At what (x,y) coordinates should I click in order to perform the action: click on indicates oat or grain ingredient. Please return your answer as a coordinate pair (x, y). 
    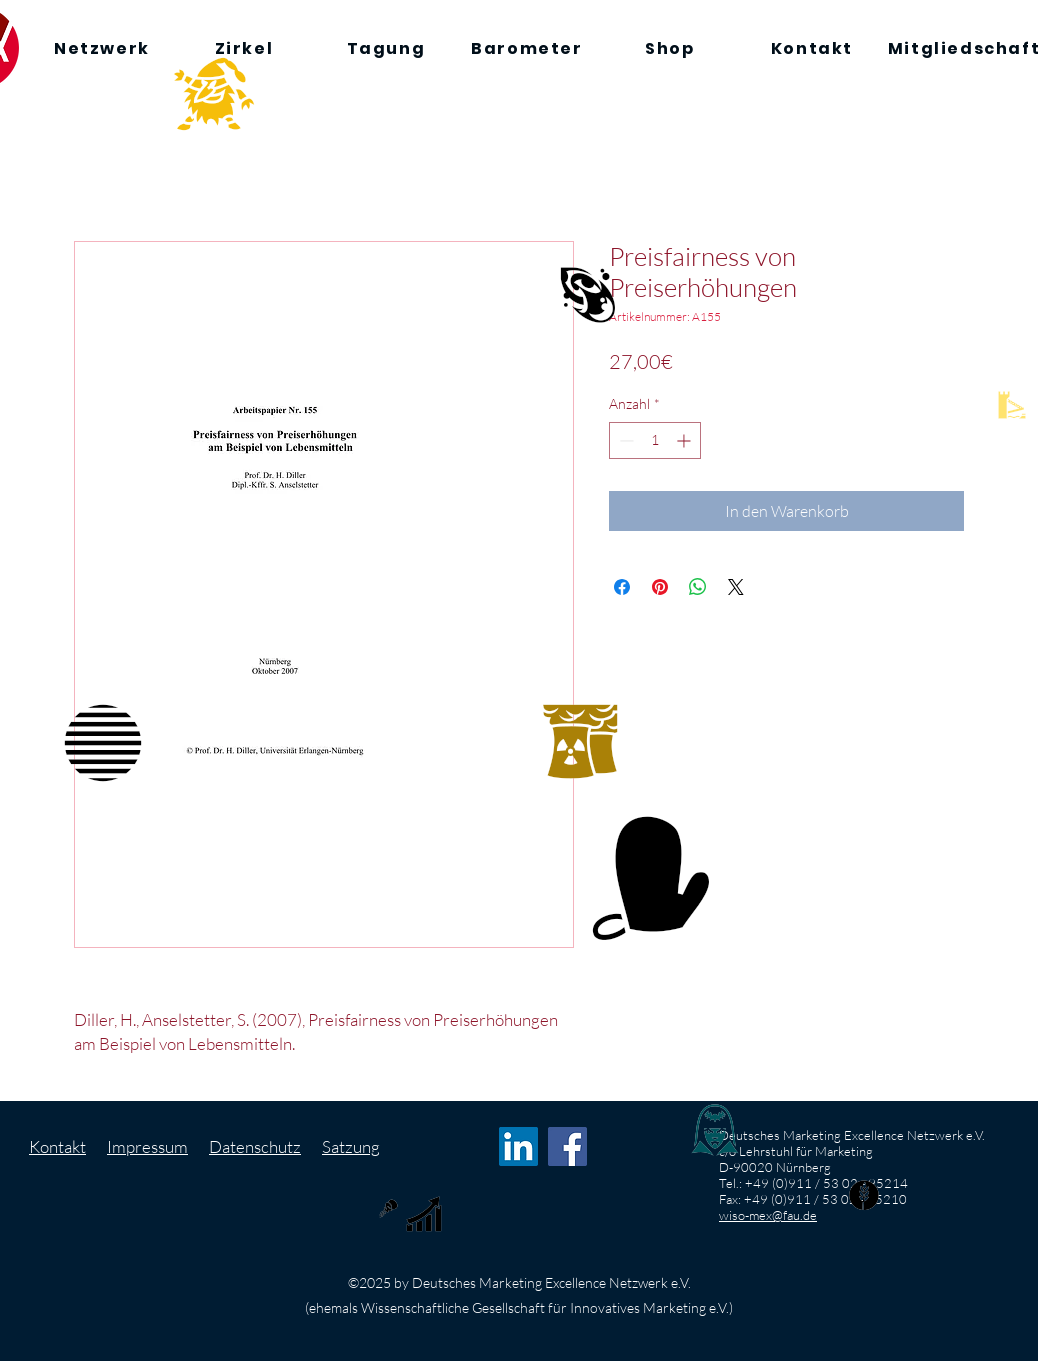
    Looking at the image, I should click on (864, 1195).